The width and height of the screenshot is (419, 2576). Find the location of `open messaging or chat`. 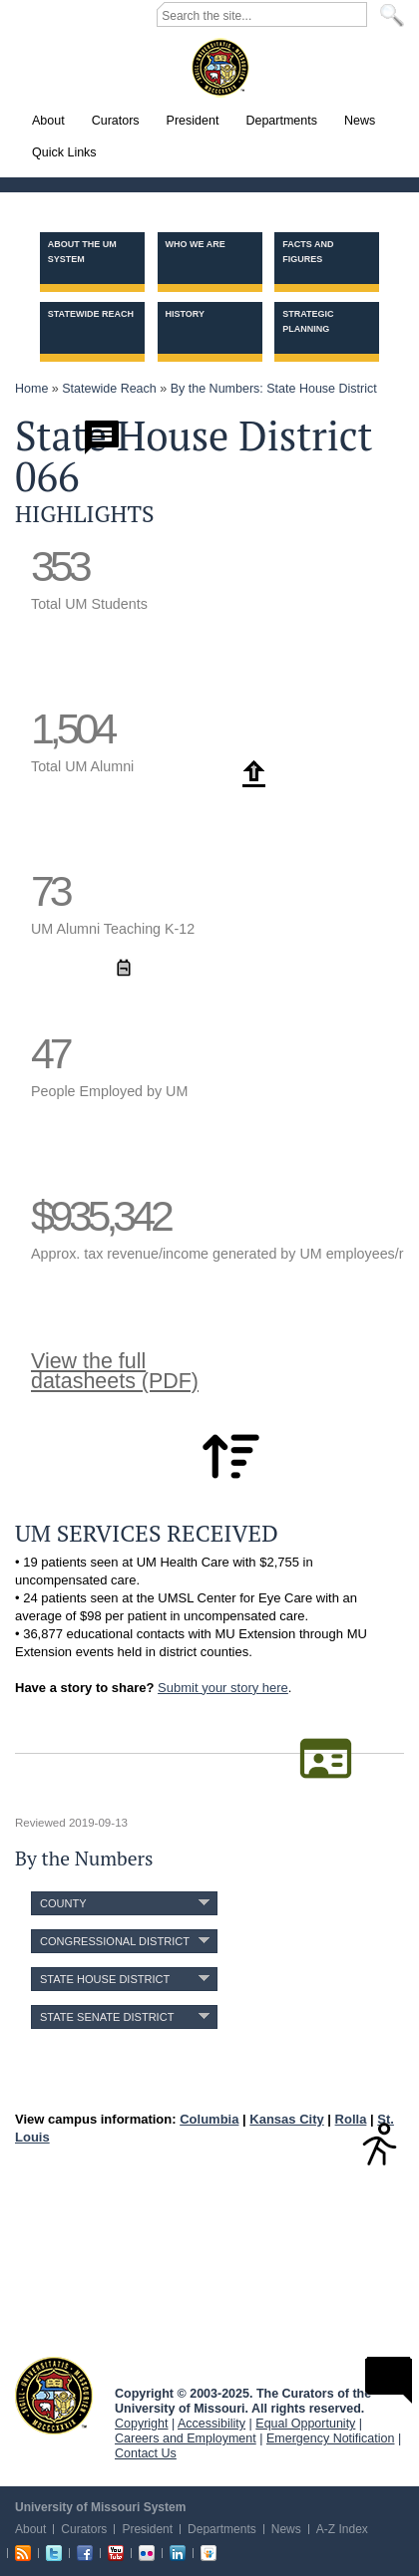

open messaging or chat is located at coordinates (102, 437).